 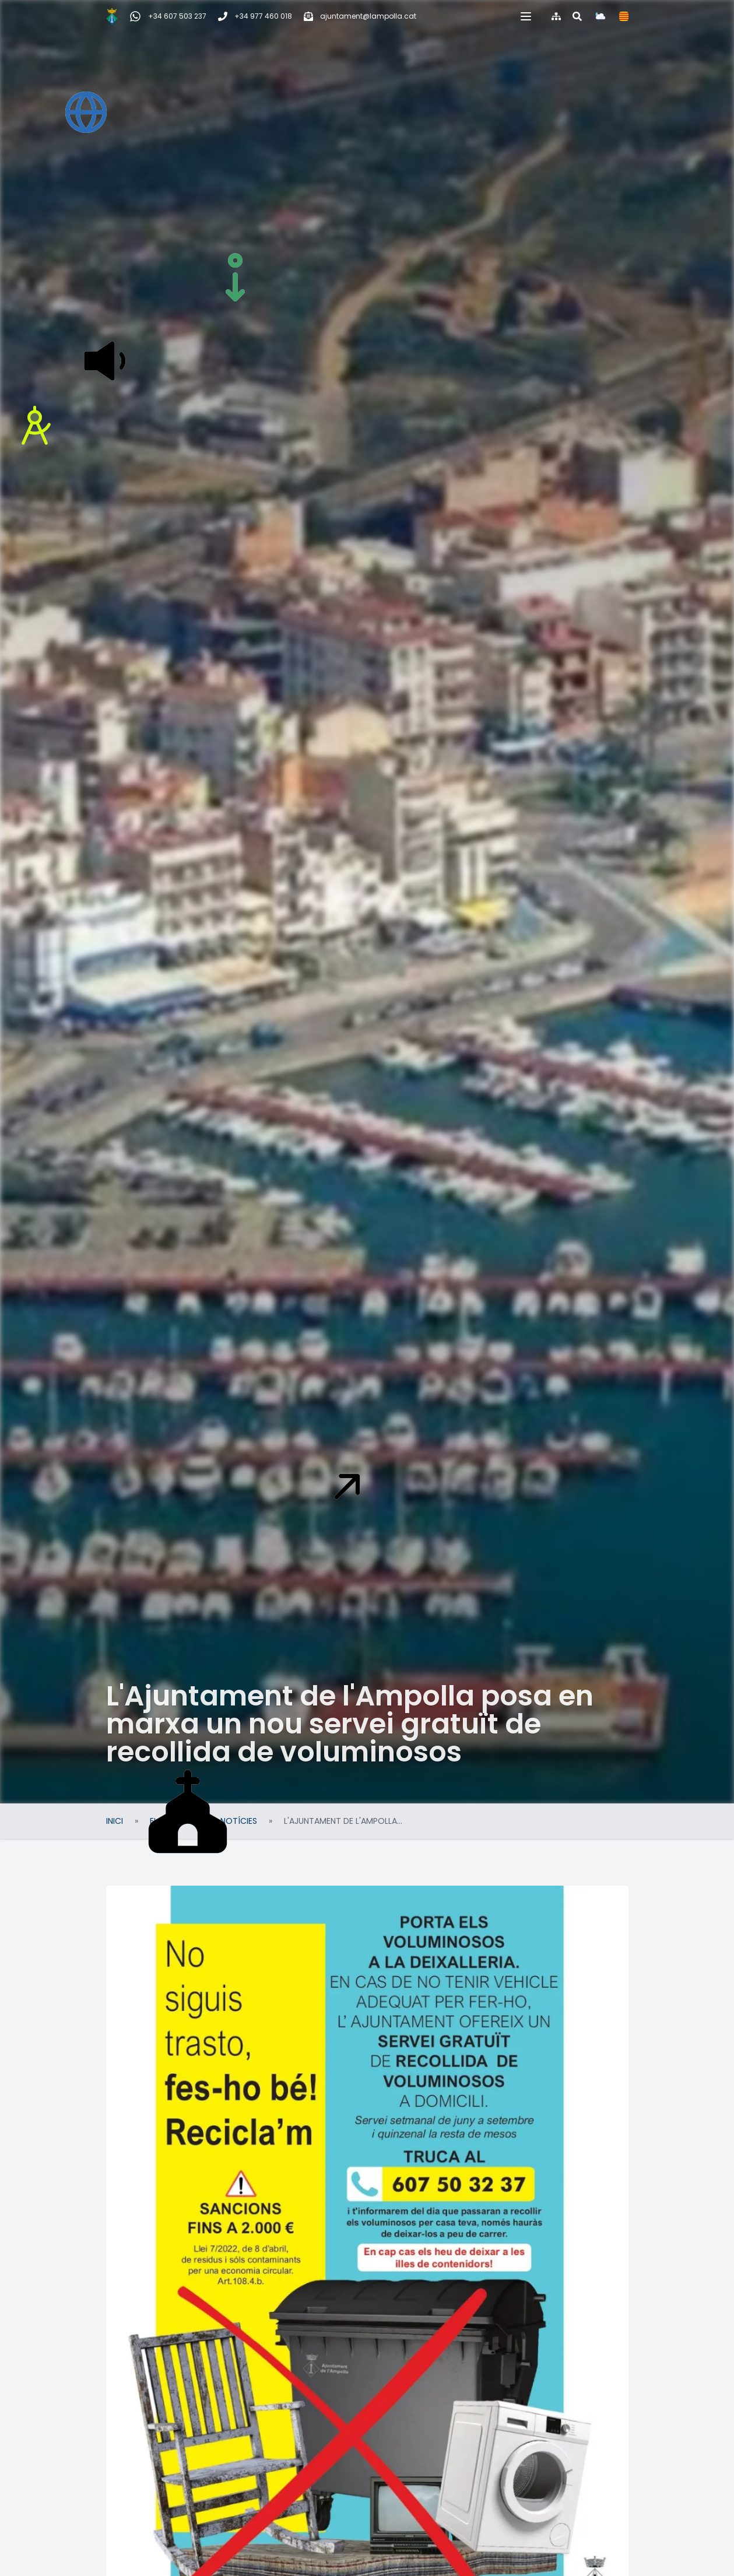 What do you see at coordinates (235, 277) in the screenshot?
I see `move item down in a list` at bounding box center [235, 277].